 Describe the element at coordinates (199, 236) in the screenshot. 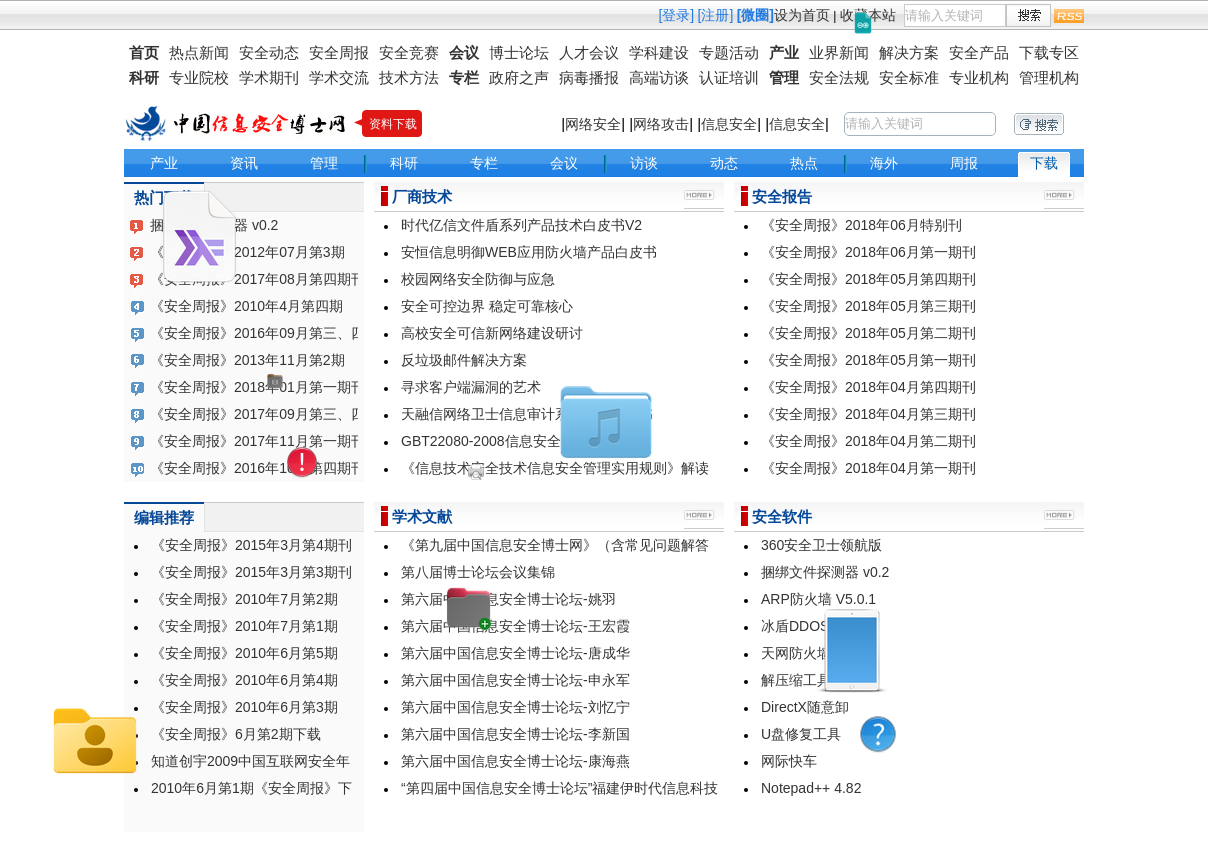

I see `a haskell source code file` at that location.